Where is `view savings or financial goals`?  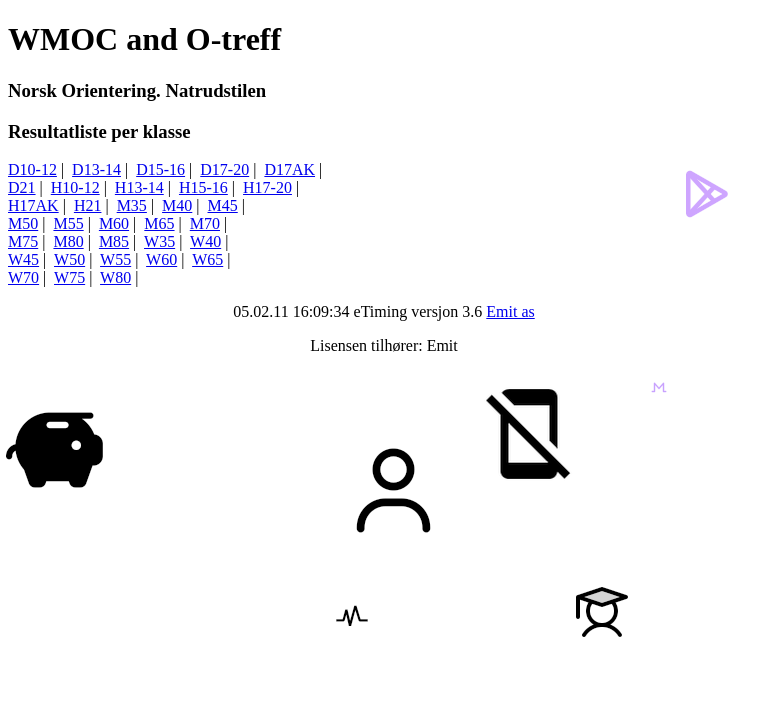
view savings or financial goals is located at coordinates (56, 450).